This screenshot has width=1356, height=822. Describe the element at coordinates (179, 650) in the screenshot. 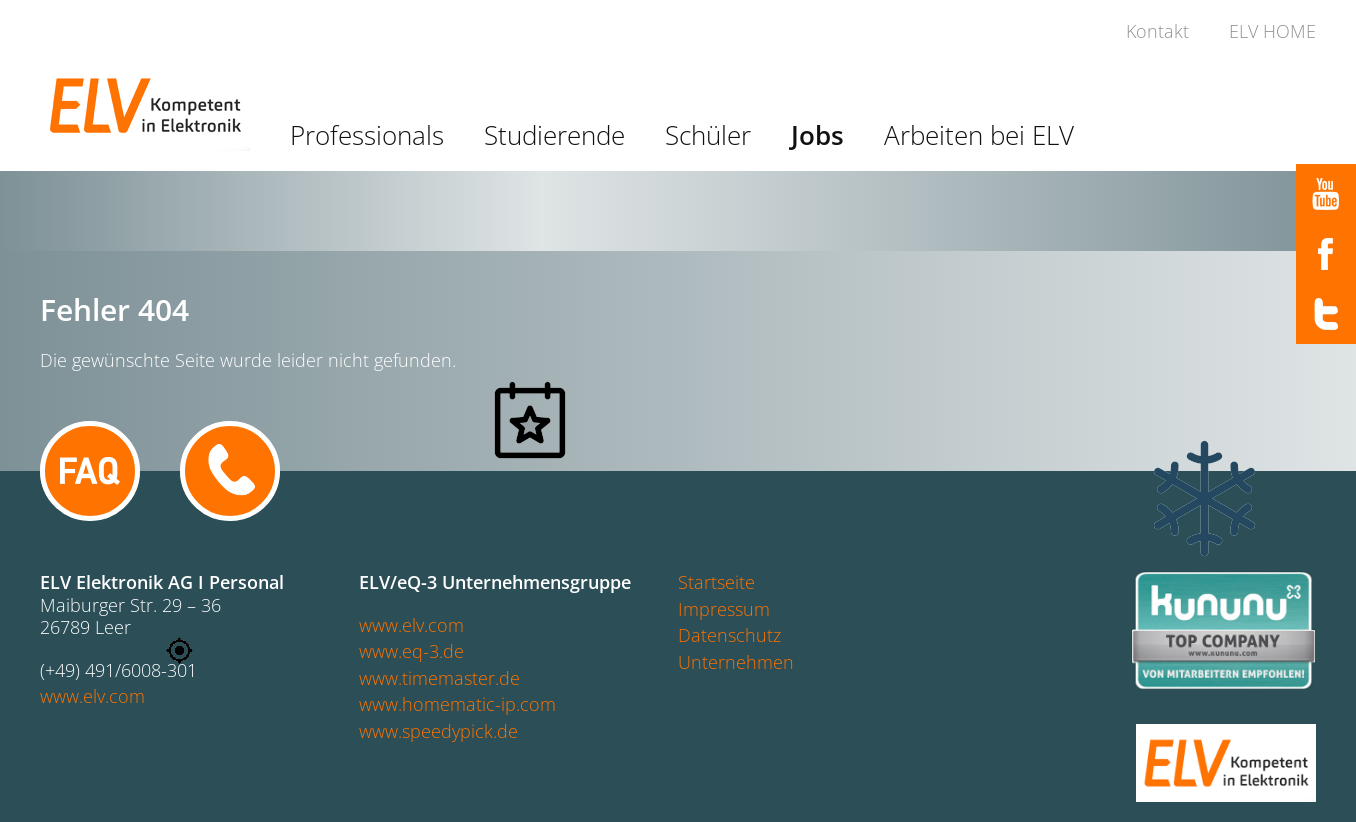

I see `center map on your current location` at that location.